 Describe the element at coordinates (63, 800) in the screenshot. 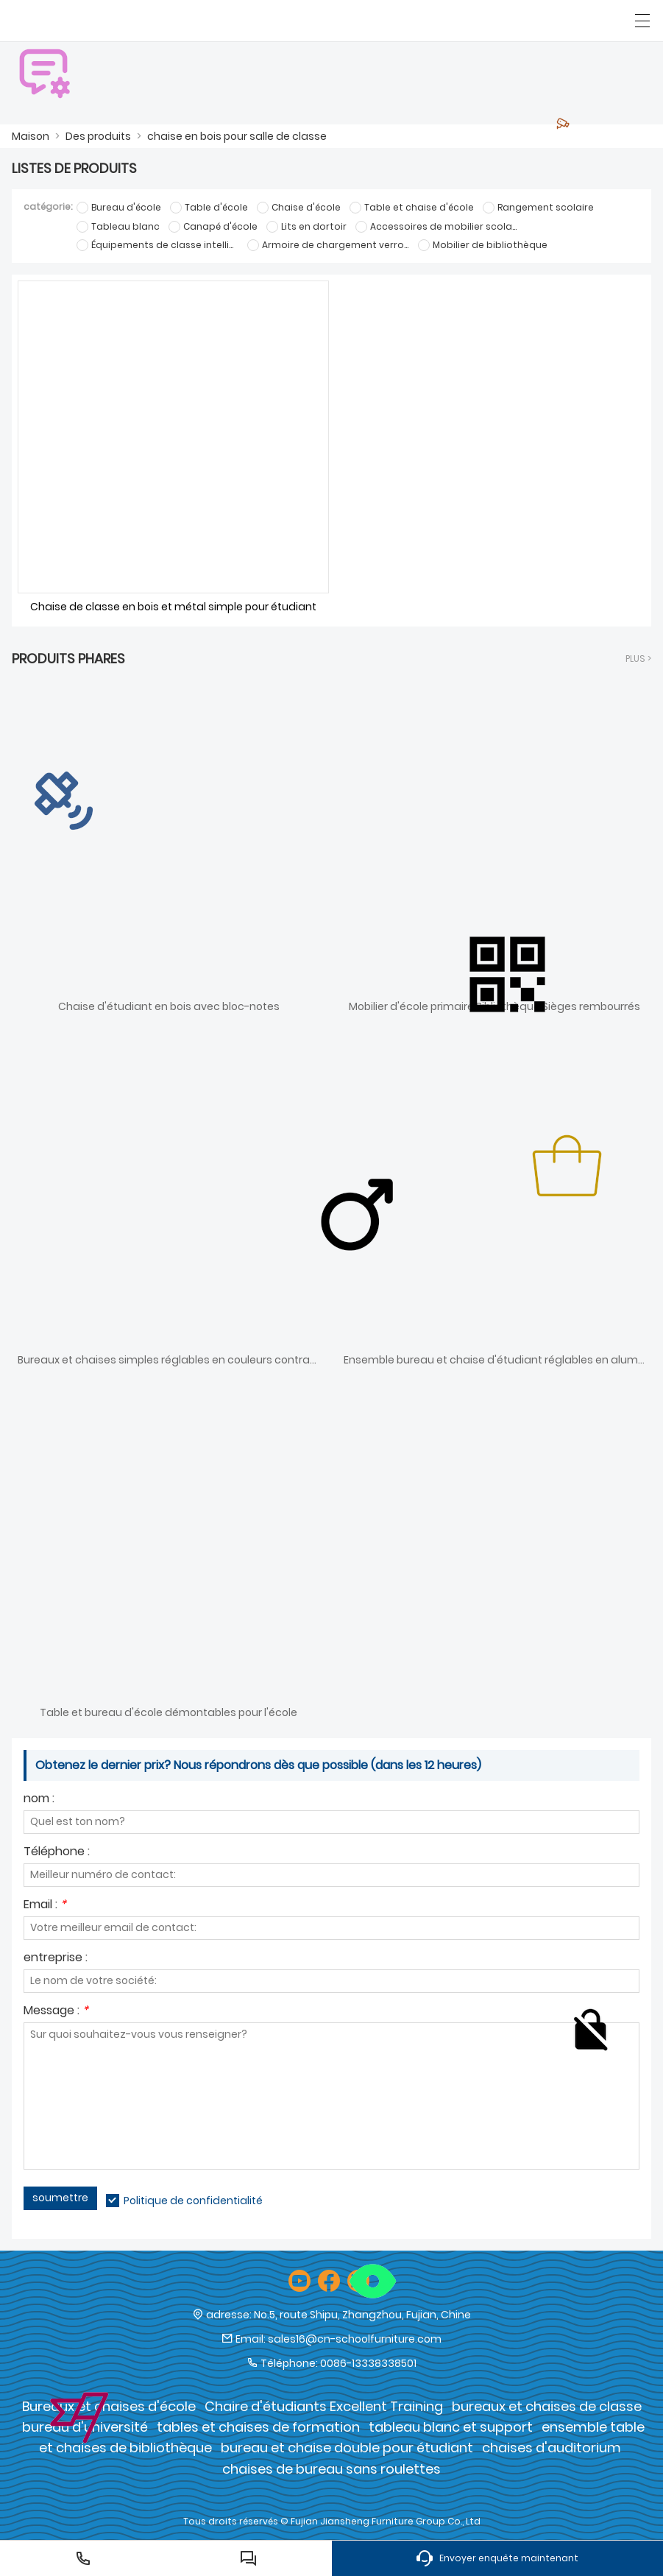

I see `access satellite connection settings` at that location.